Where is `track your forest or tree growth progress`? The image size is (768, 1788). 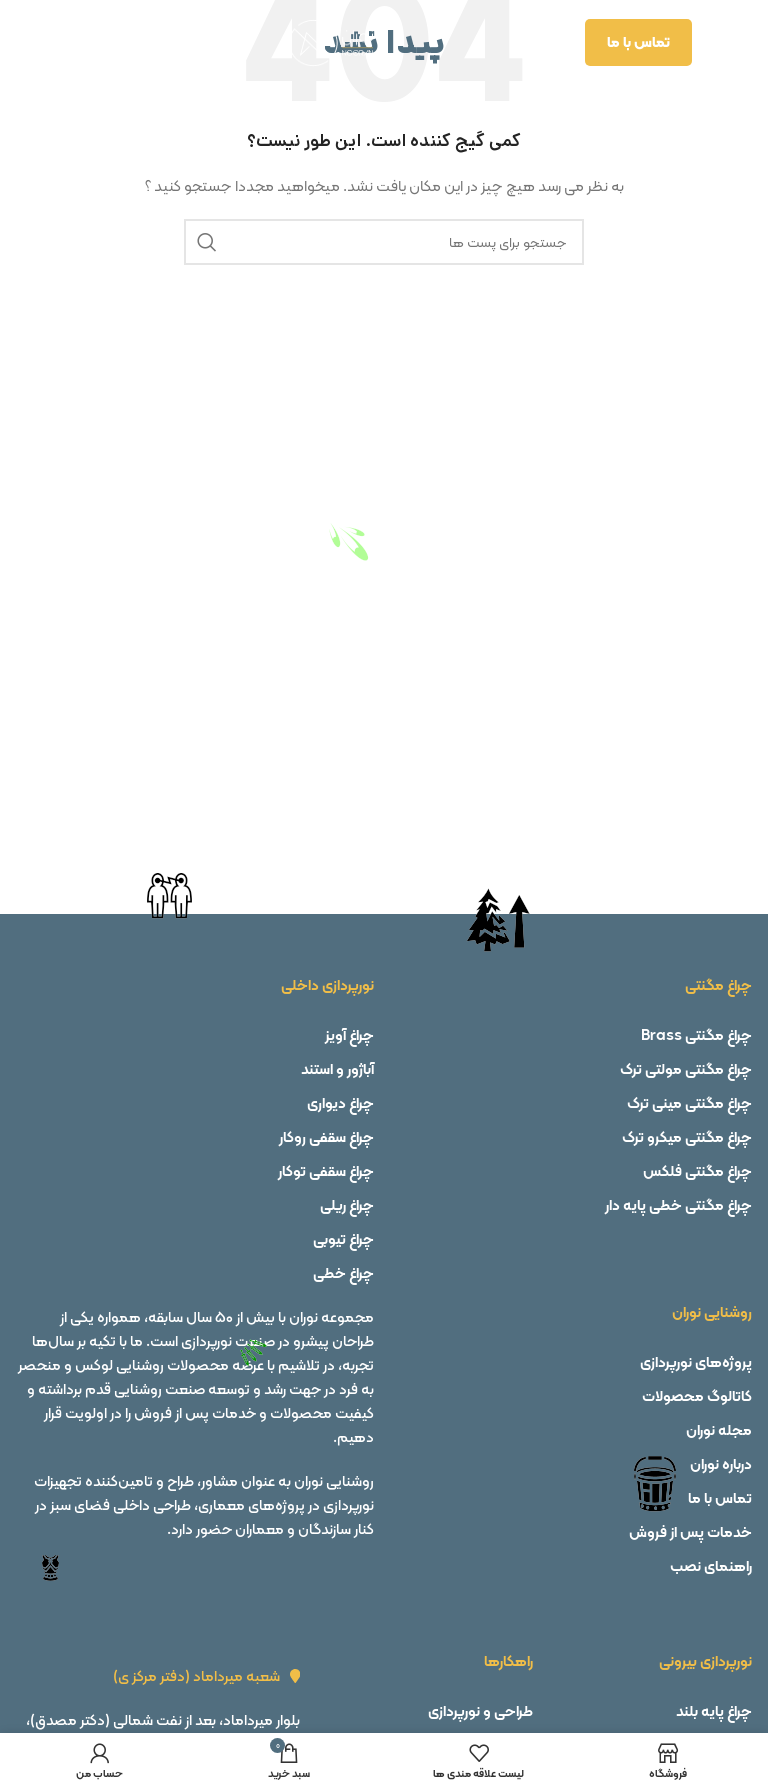 track your forest or tree growth progress is located at coordinates (498, 920).